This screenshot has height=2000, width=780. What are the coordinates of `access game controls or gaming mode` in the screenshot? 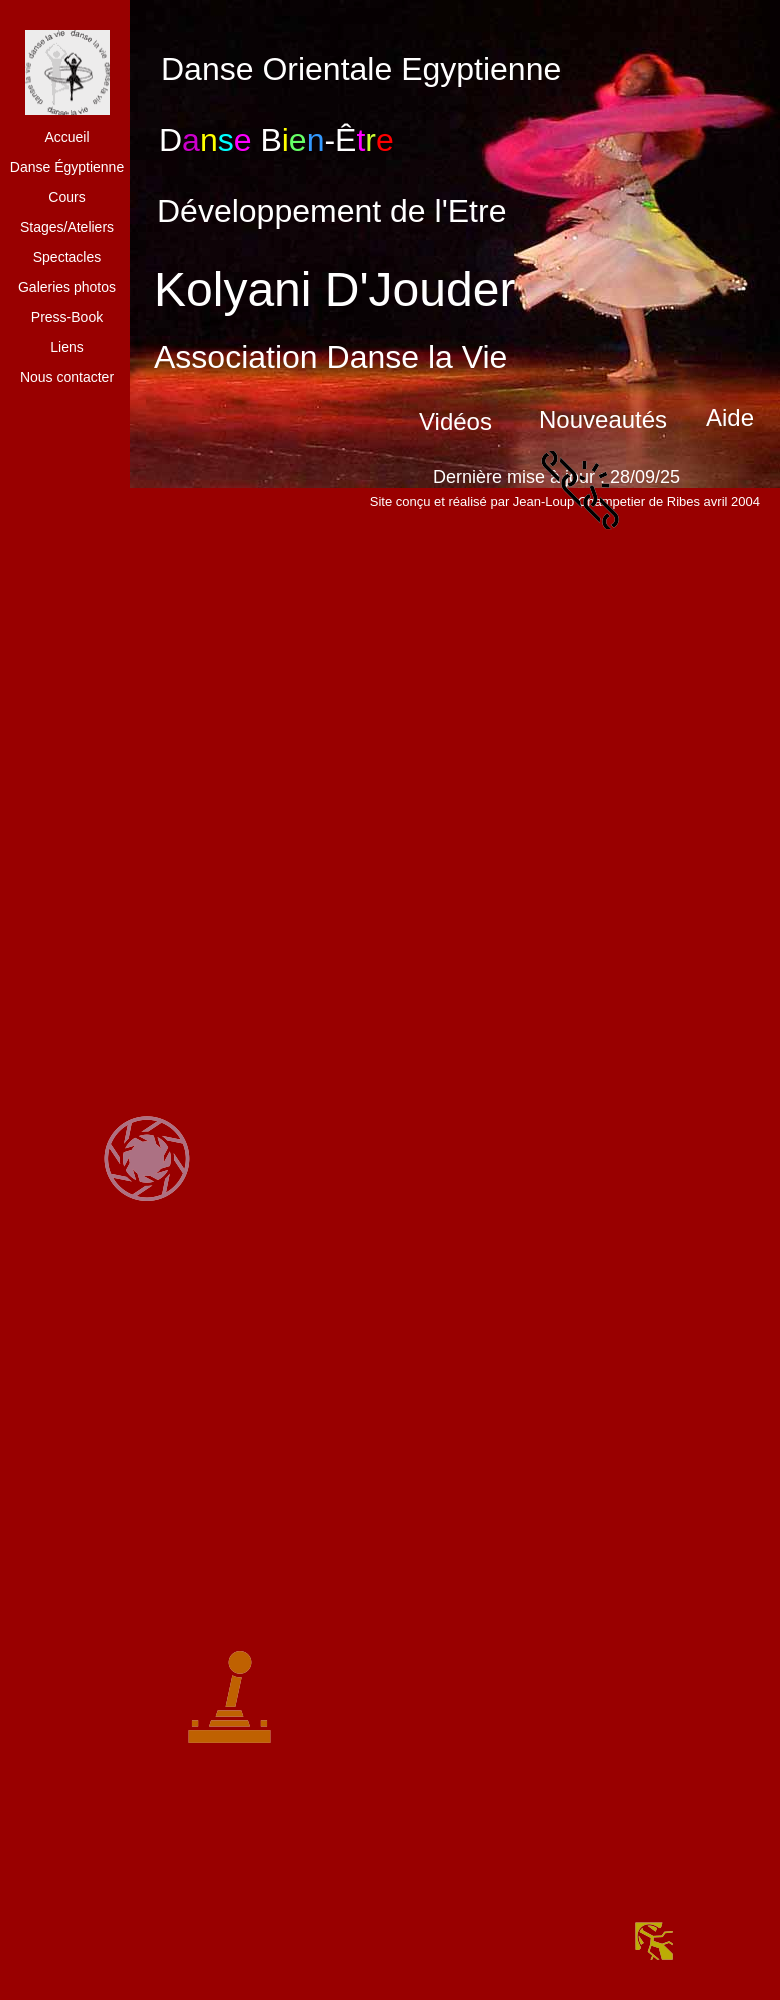 It's located at (229, 1695).